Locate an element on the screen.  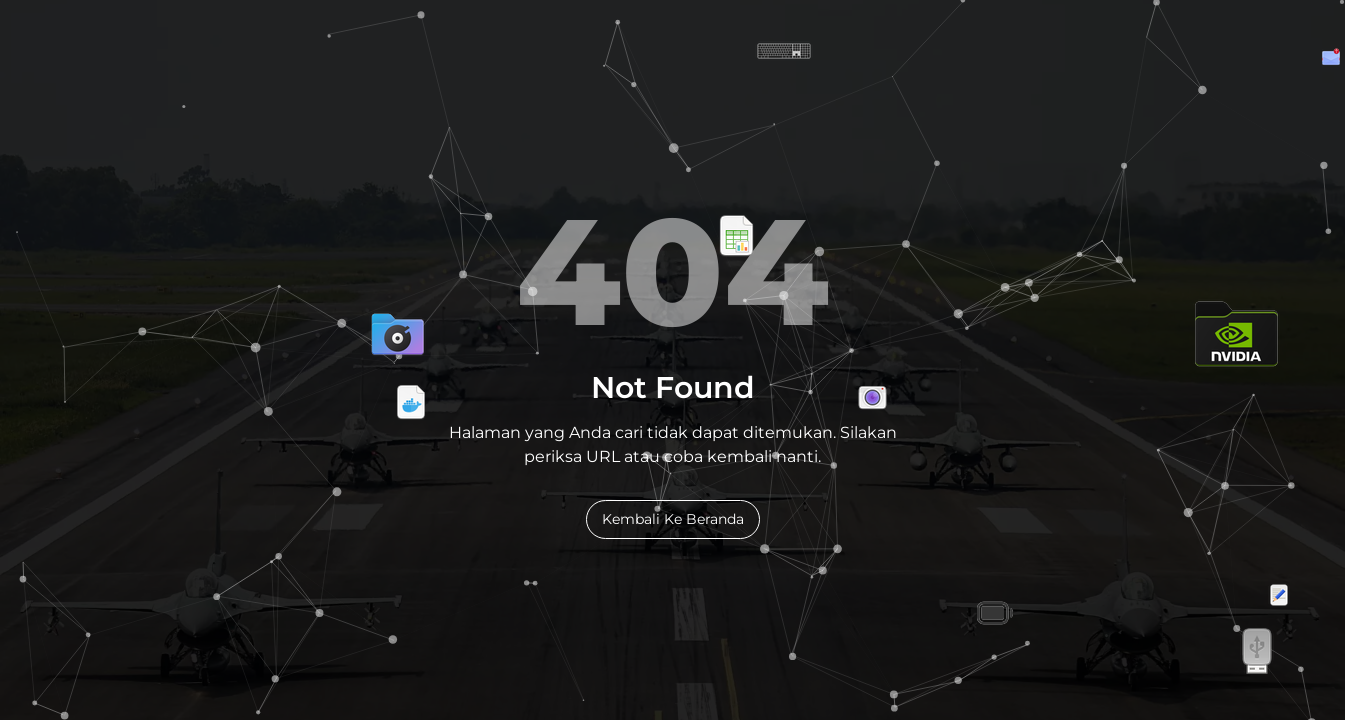
open the camera app is located at coordinates (872, 397).